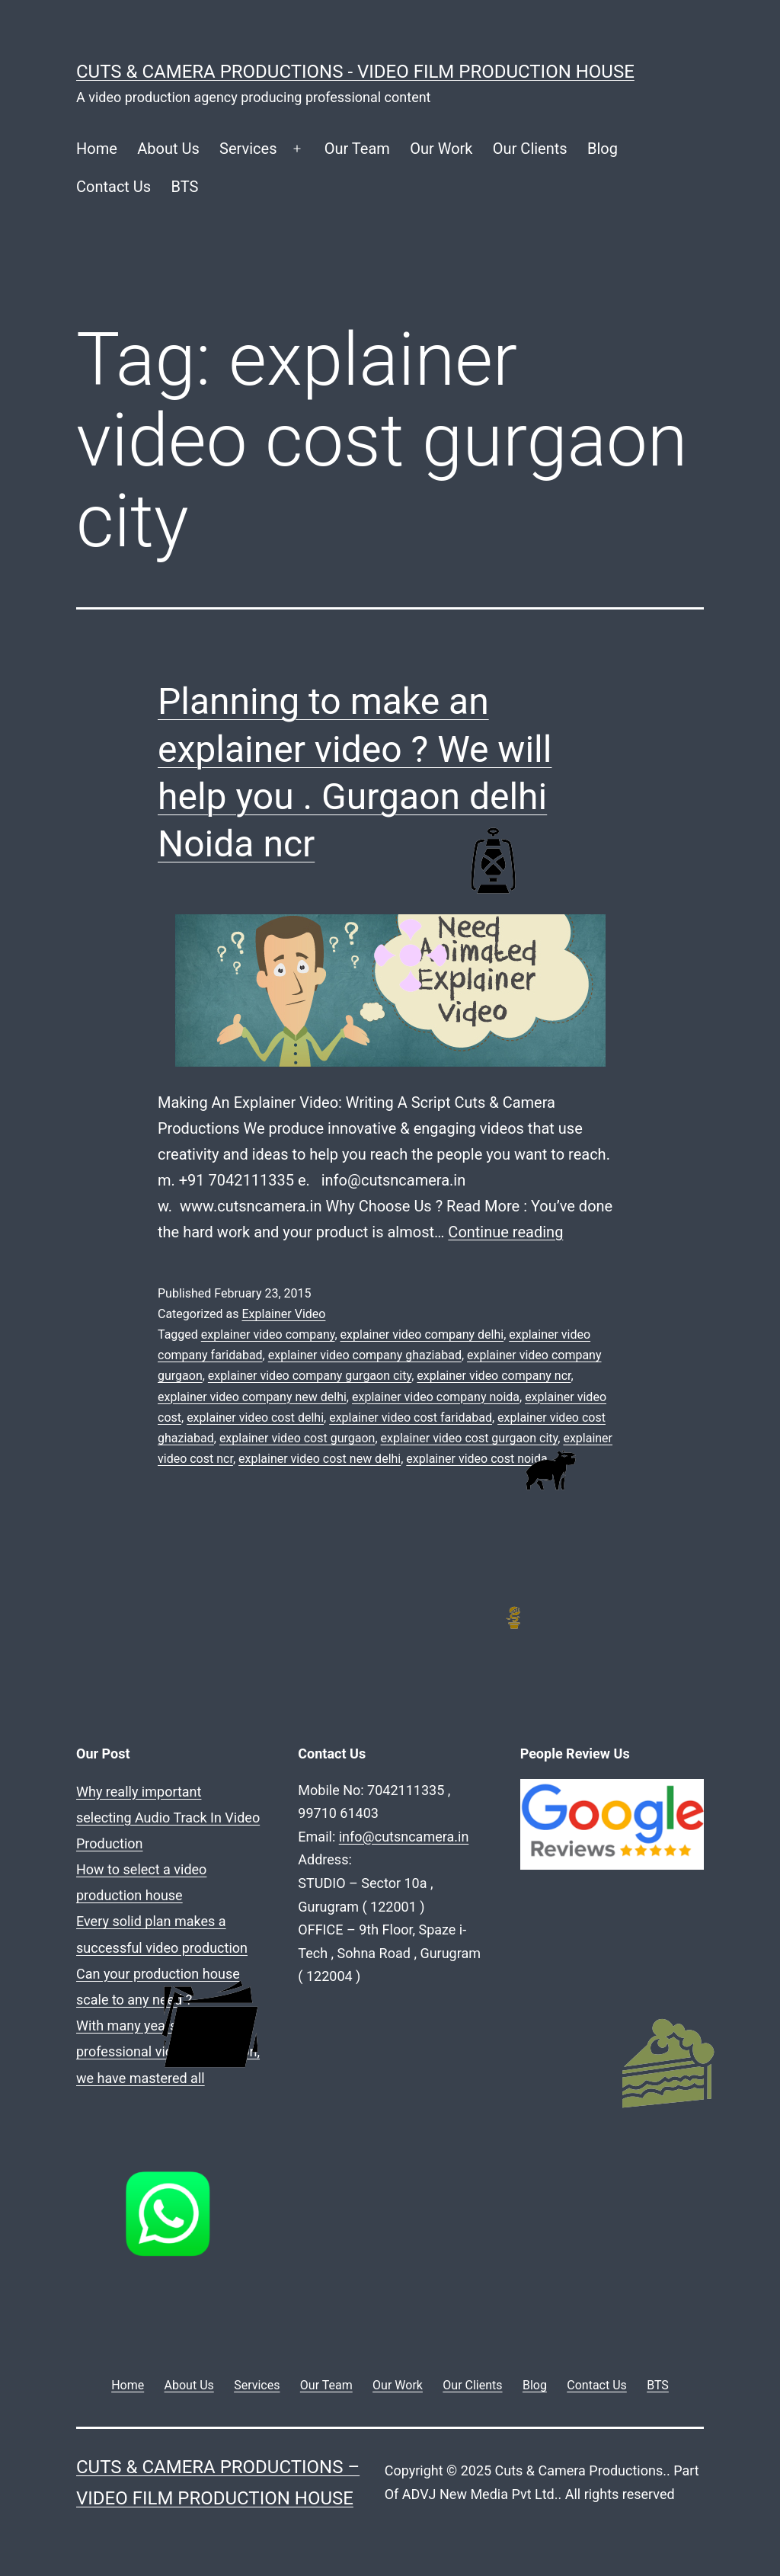  What do you see at coordinates (668, 2065) in the screenshot?
I see `view birthday or celebration events` at bounding box center [668, 2065].